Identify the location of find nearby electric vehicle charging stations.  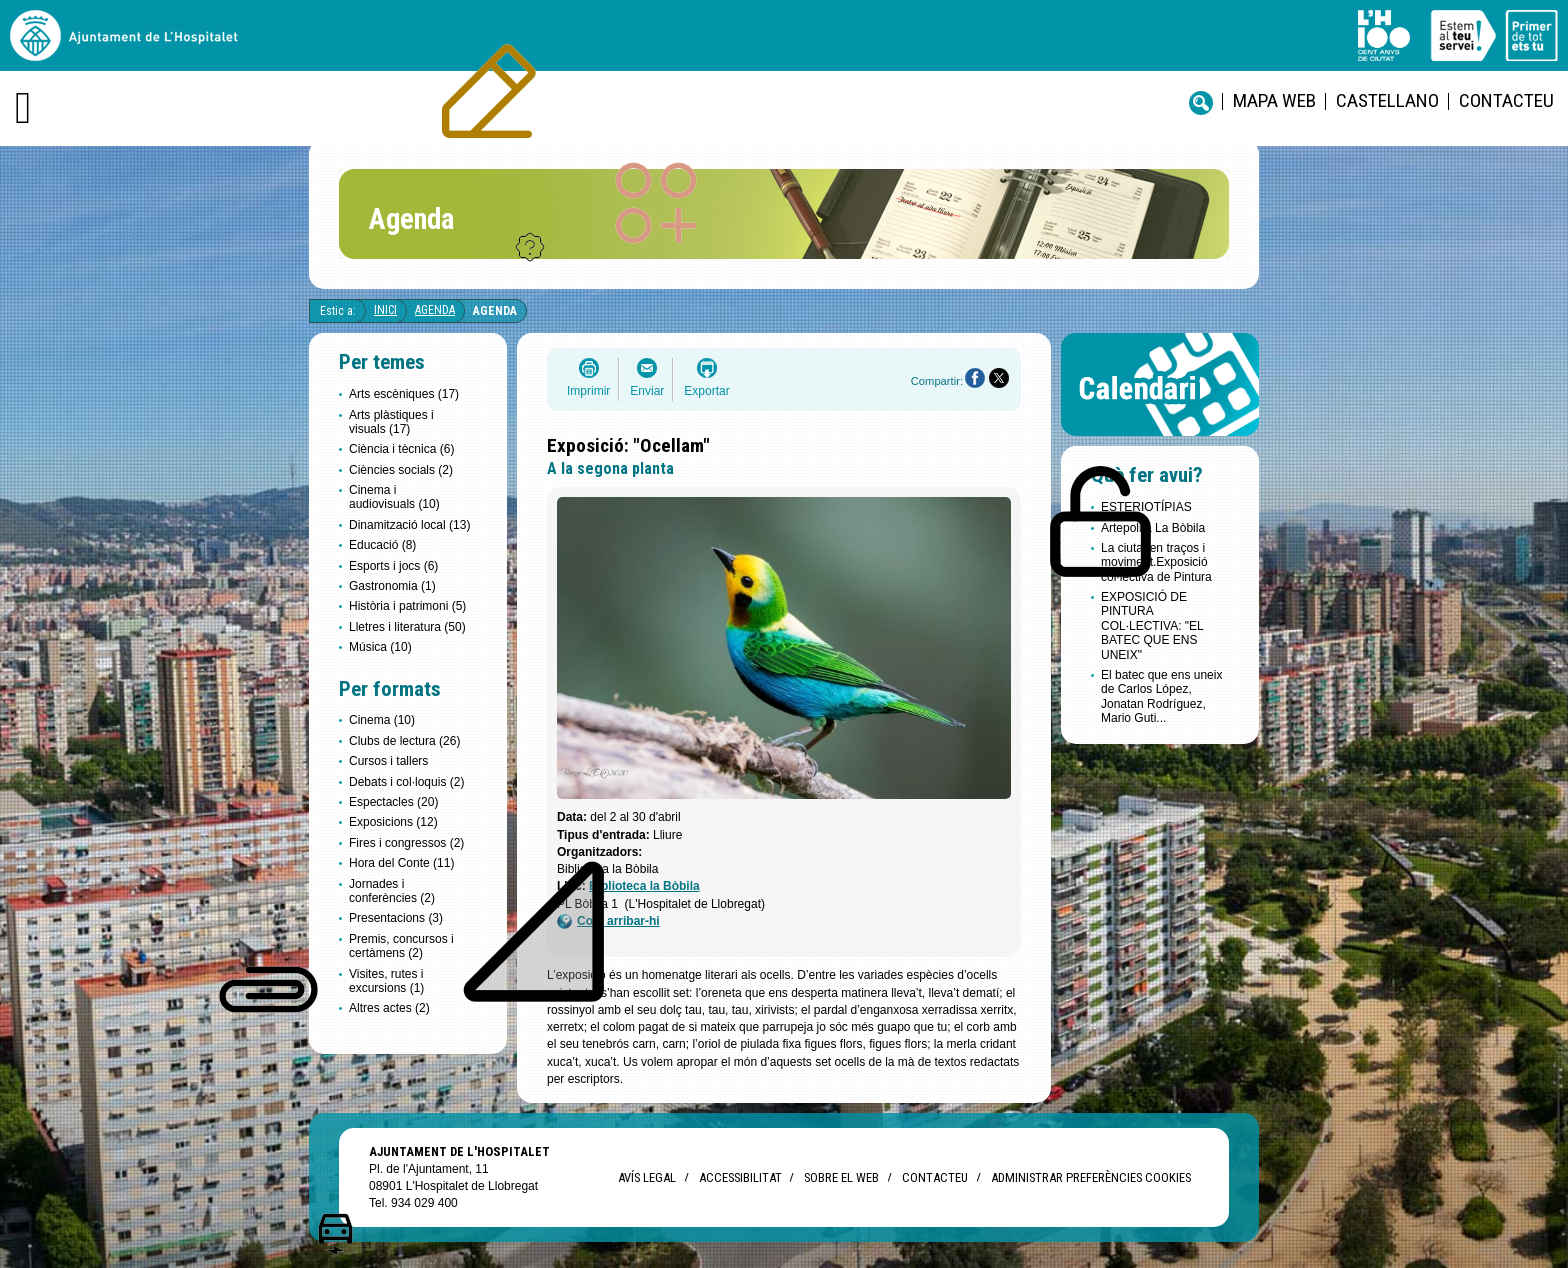
(335, 1234).